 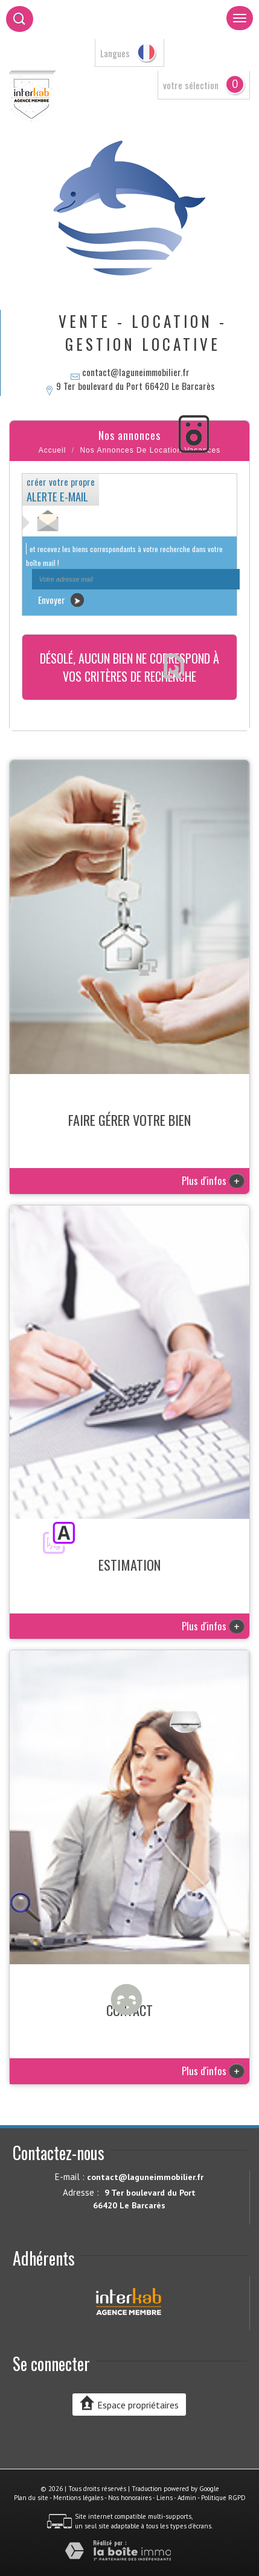 I want to click on access optical disc drive settings, so click(x=185, y=1721).